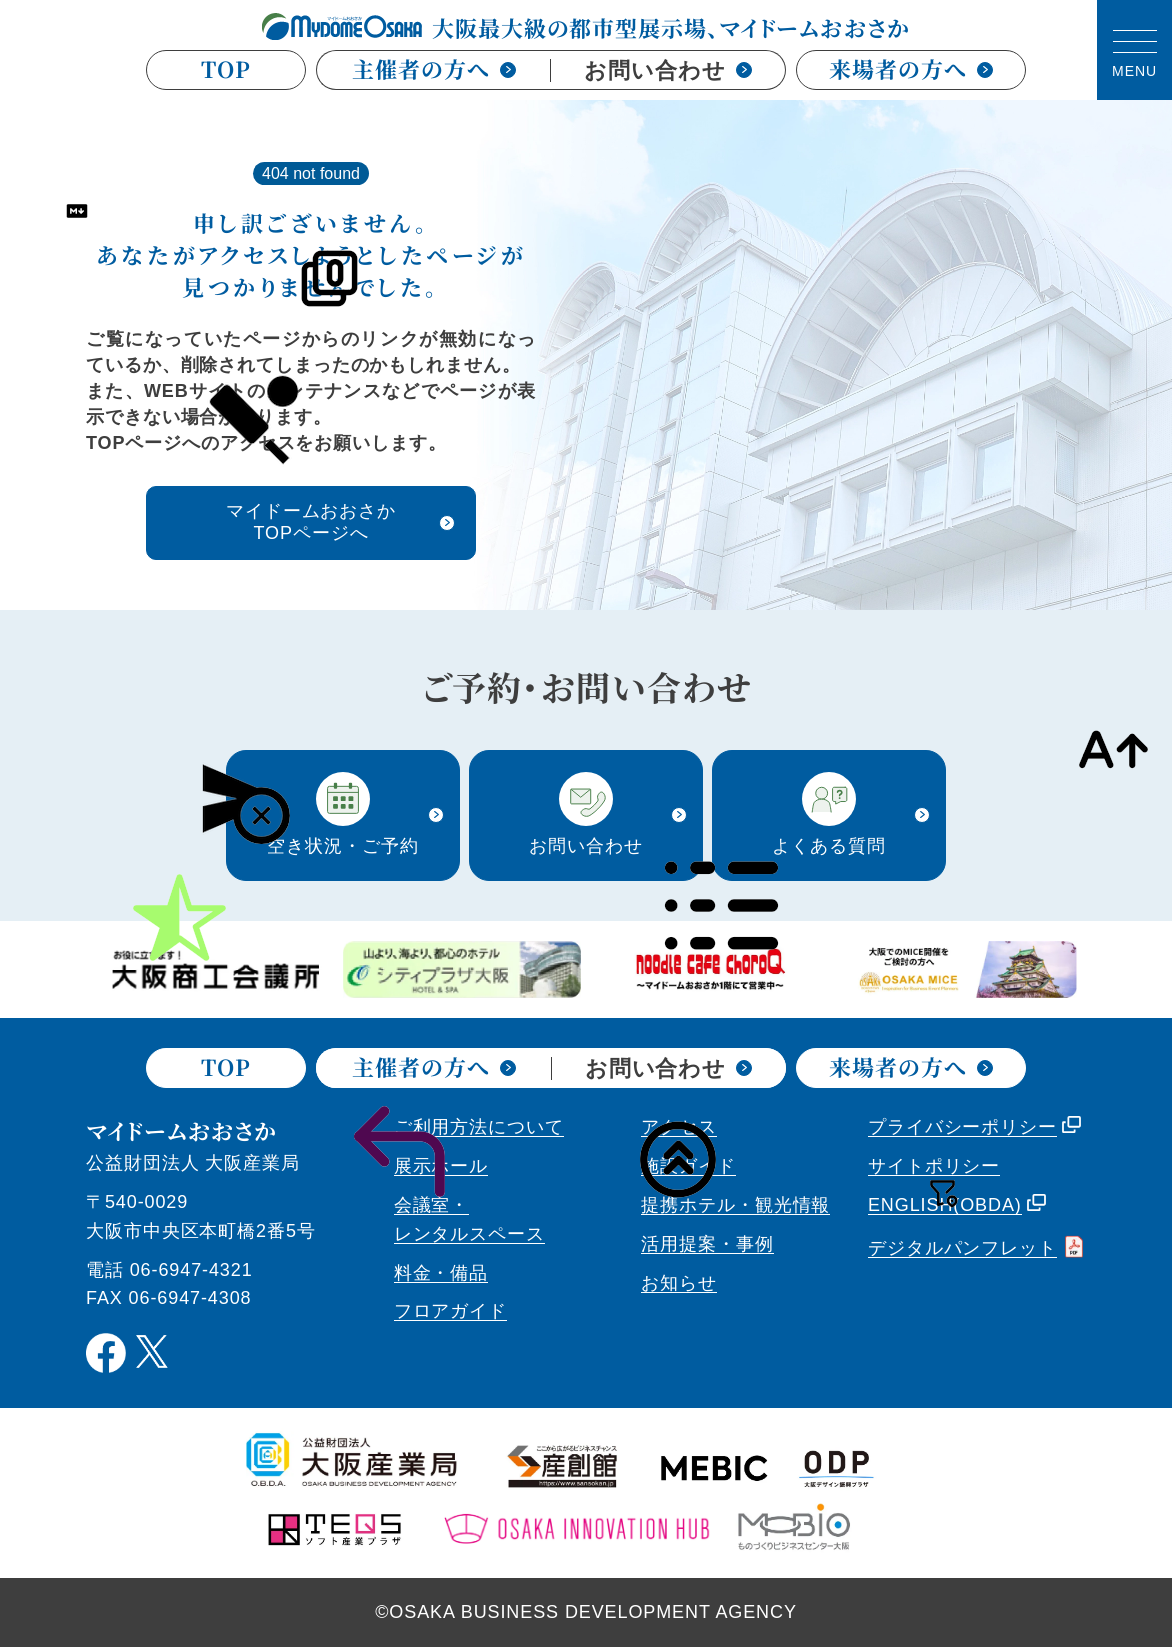 Image resolution: width=1172 pixels, height=1647 pixels. Describe the element at coordinates (179, 917) in the screenshot. I see `indicates a partial or half-star rating` at that location.